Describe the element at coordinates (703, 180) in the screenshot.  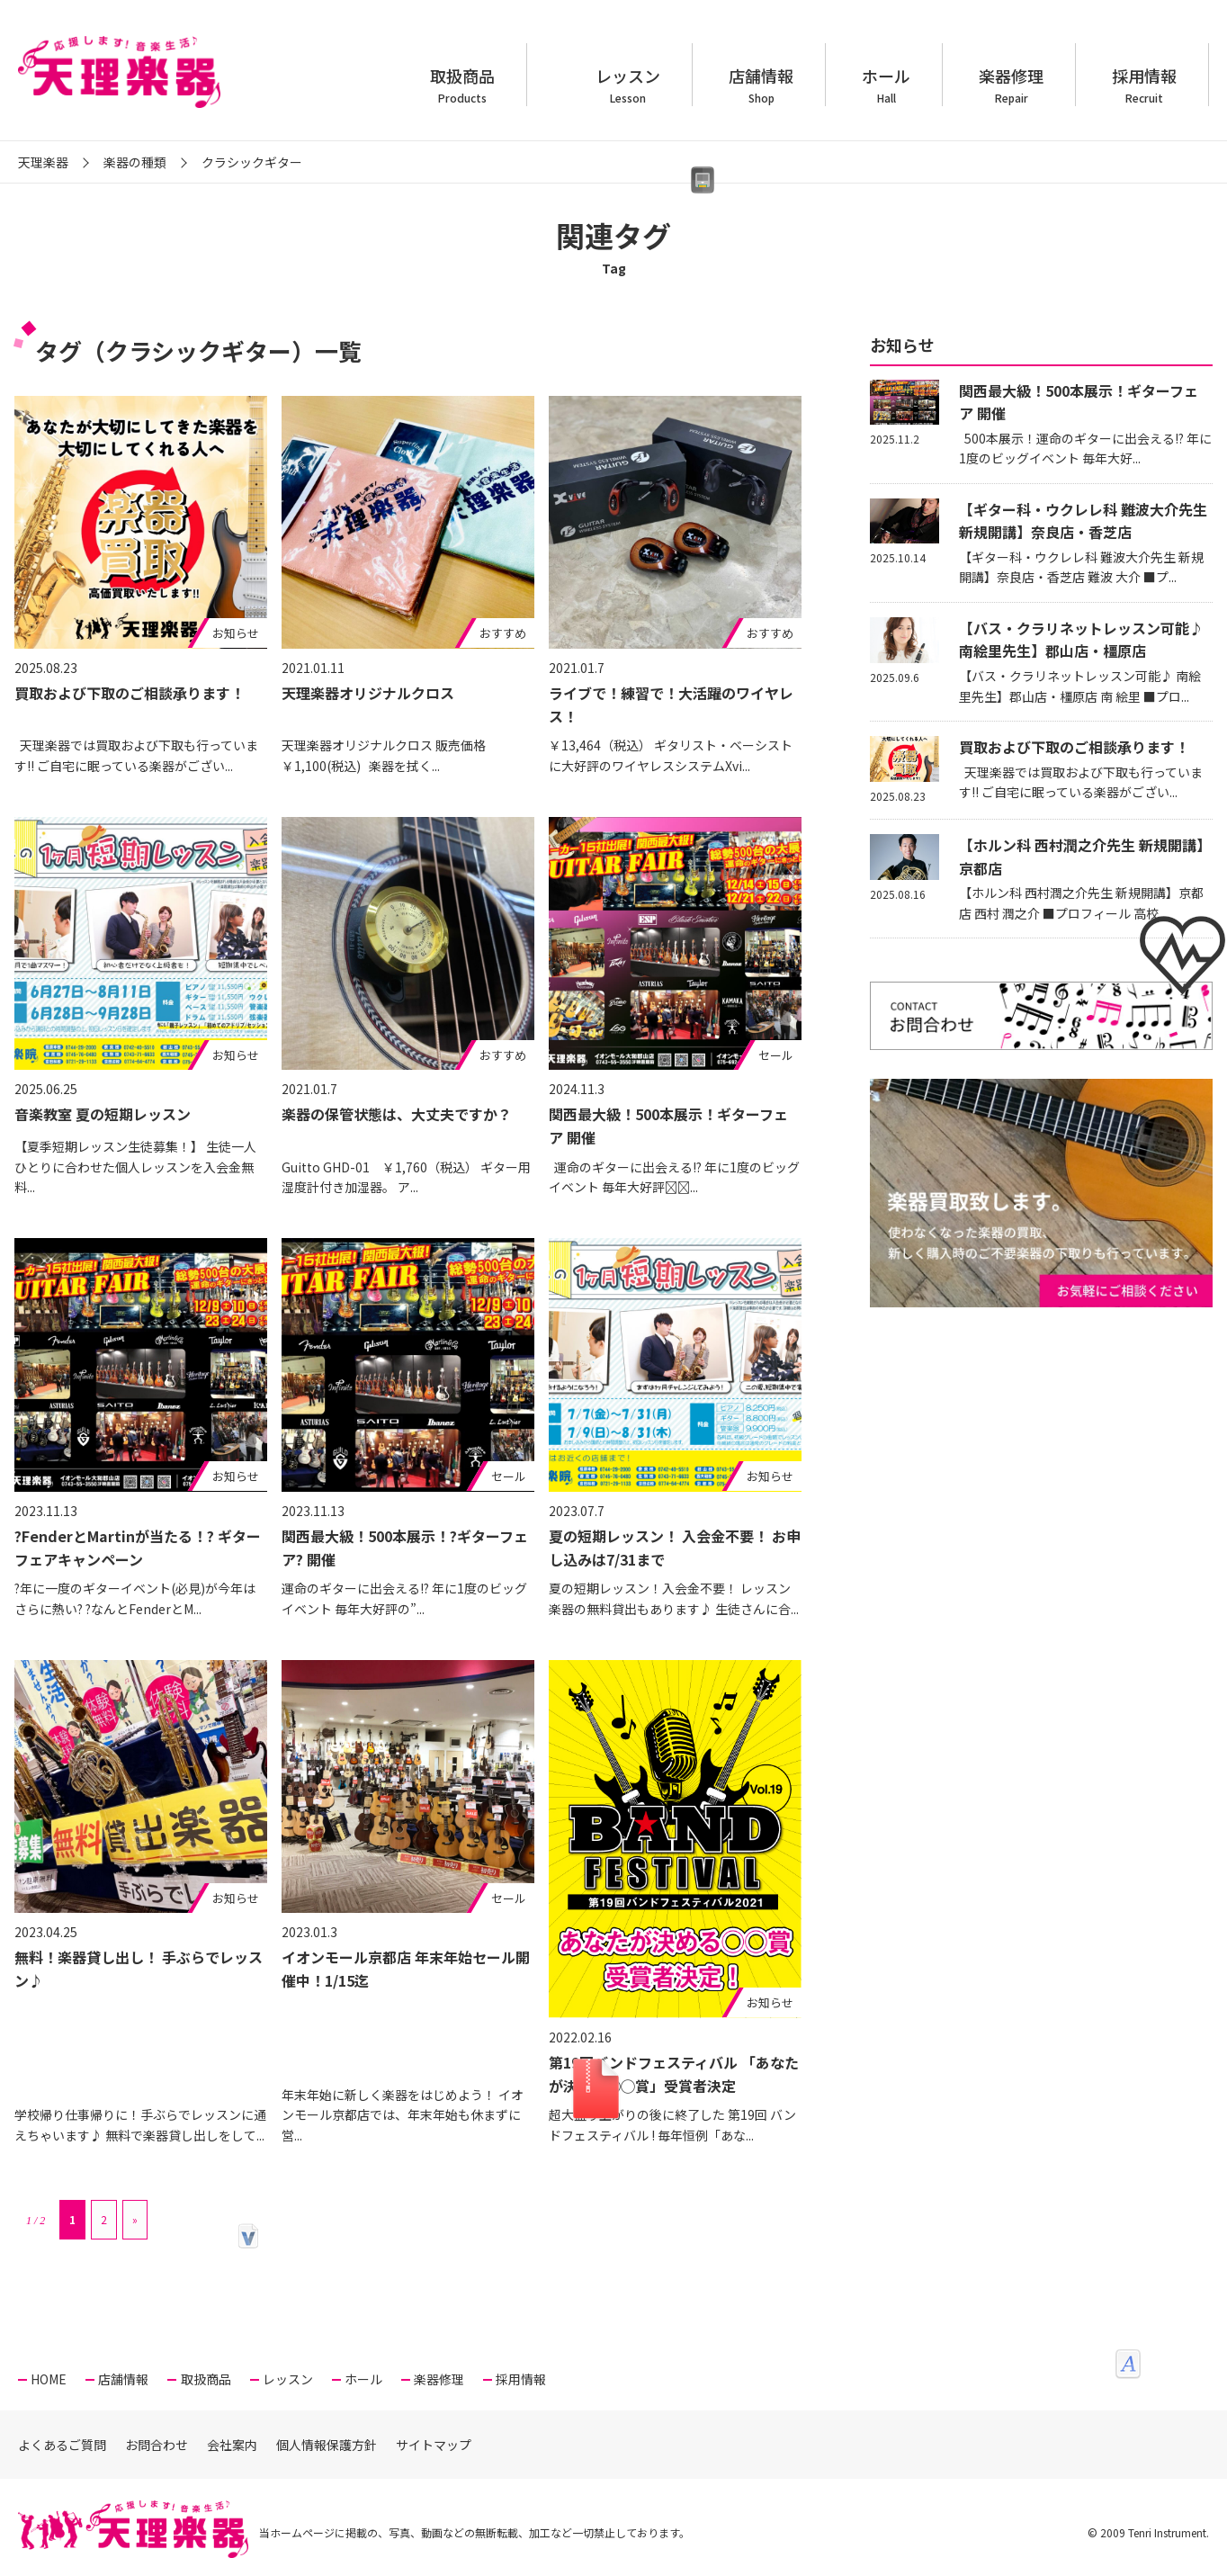
I see `indicates a ROM file type` at that location.